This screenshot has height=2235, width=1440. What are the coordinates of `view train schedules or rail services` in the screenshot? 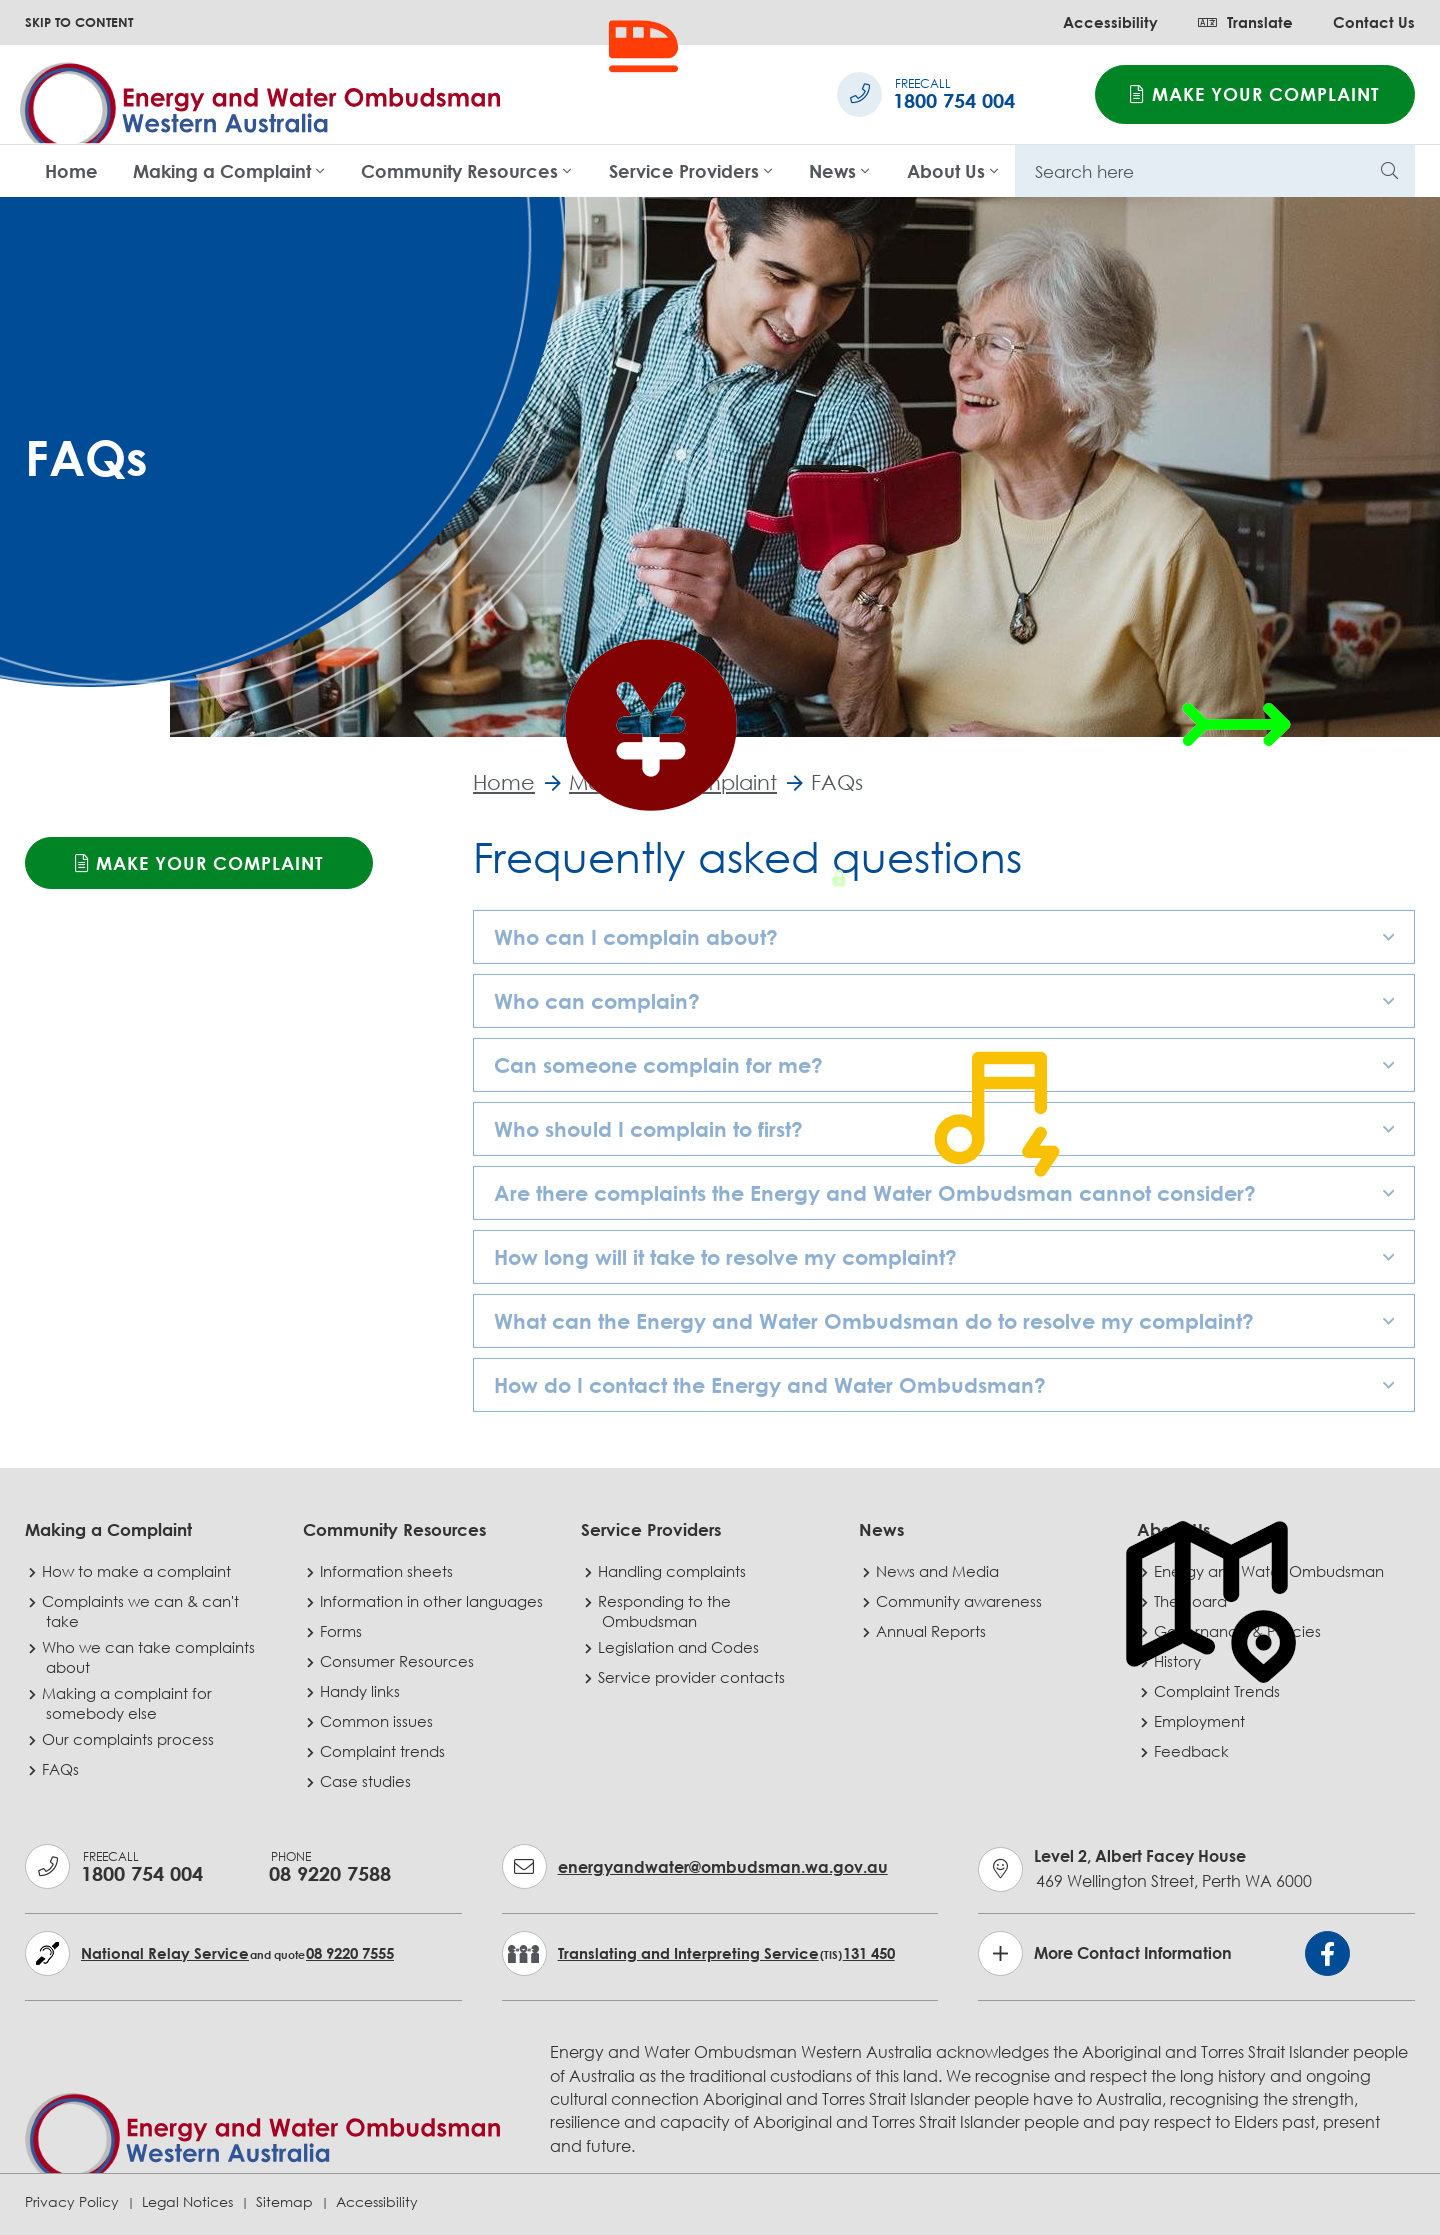 It's located at (643, 44).